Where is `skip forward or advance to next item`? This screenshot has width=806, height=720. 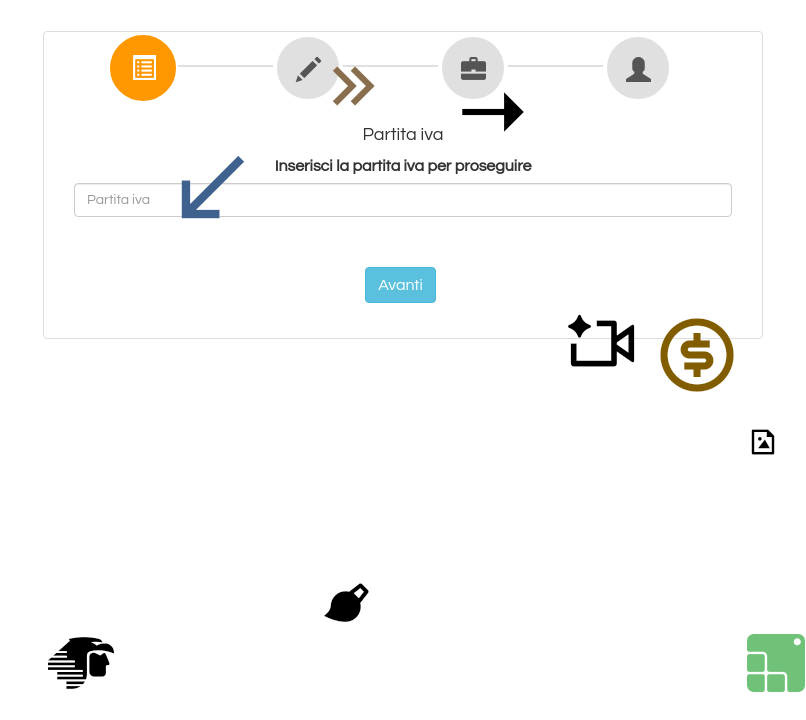 skip forward or advance to next item is located at coordinates (352, 86).